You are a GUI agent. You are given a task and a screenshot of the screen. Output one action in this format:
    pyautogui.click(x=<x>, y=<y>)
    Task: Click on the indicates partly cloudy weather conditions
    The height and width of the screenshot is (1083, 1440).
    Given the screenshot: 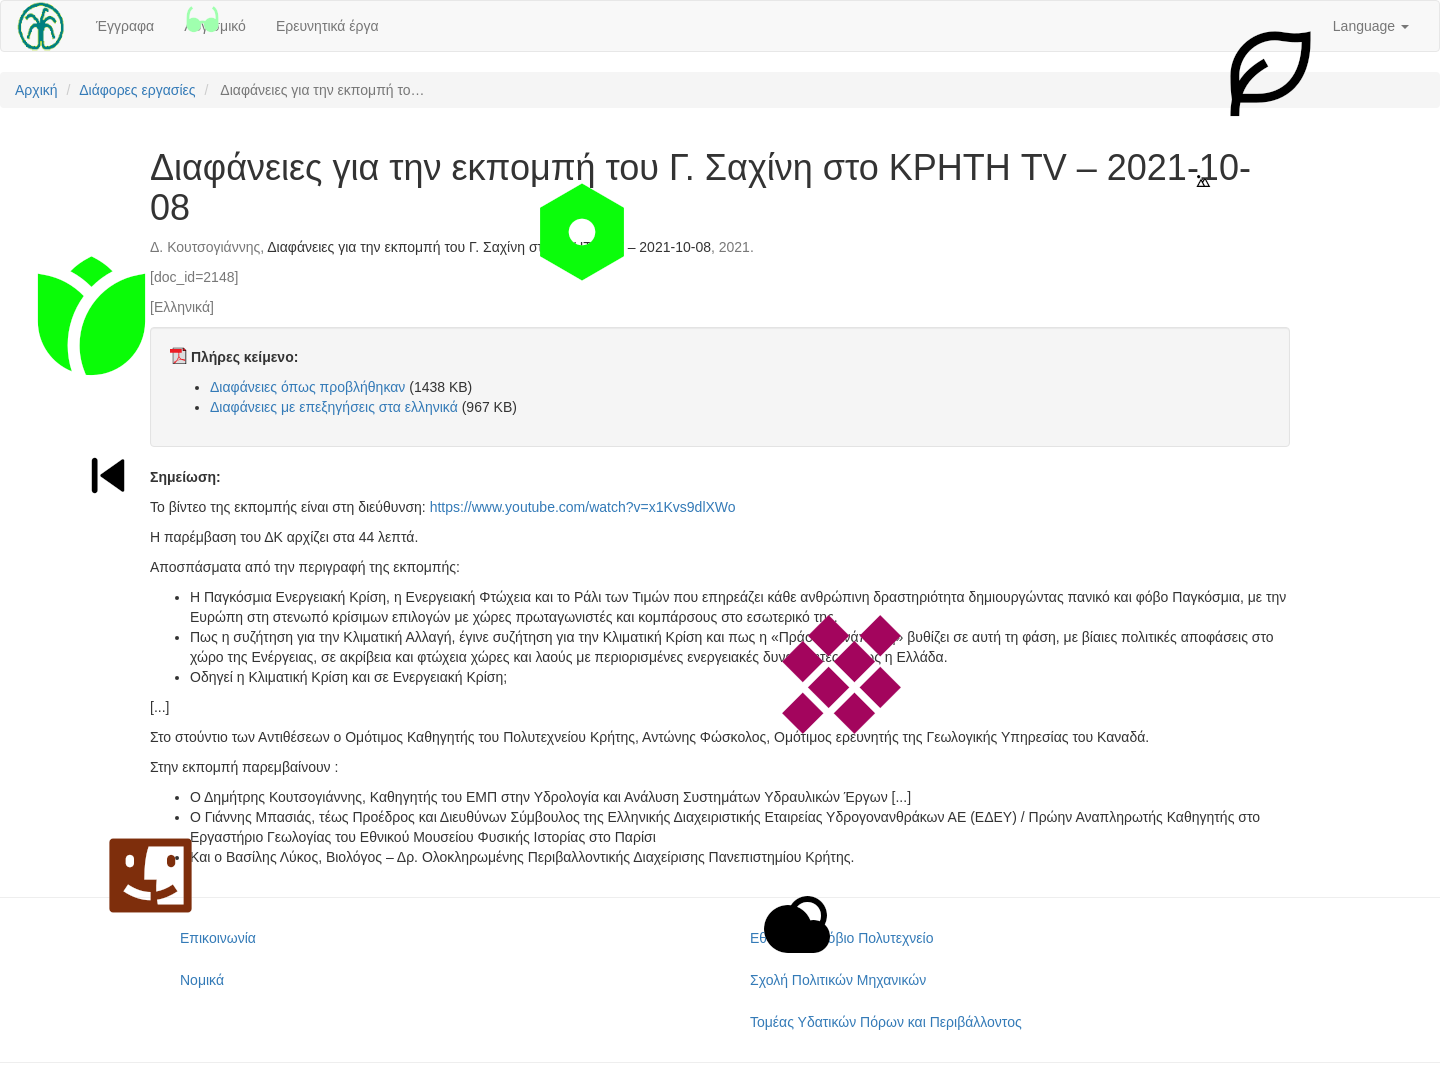 What is the action you would take?
    pyautogui.click(x=797, y=926)
    